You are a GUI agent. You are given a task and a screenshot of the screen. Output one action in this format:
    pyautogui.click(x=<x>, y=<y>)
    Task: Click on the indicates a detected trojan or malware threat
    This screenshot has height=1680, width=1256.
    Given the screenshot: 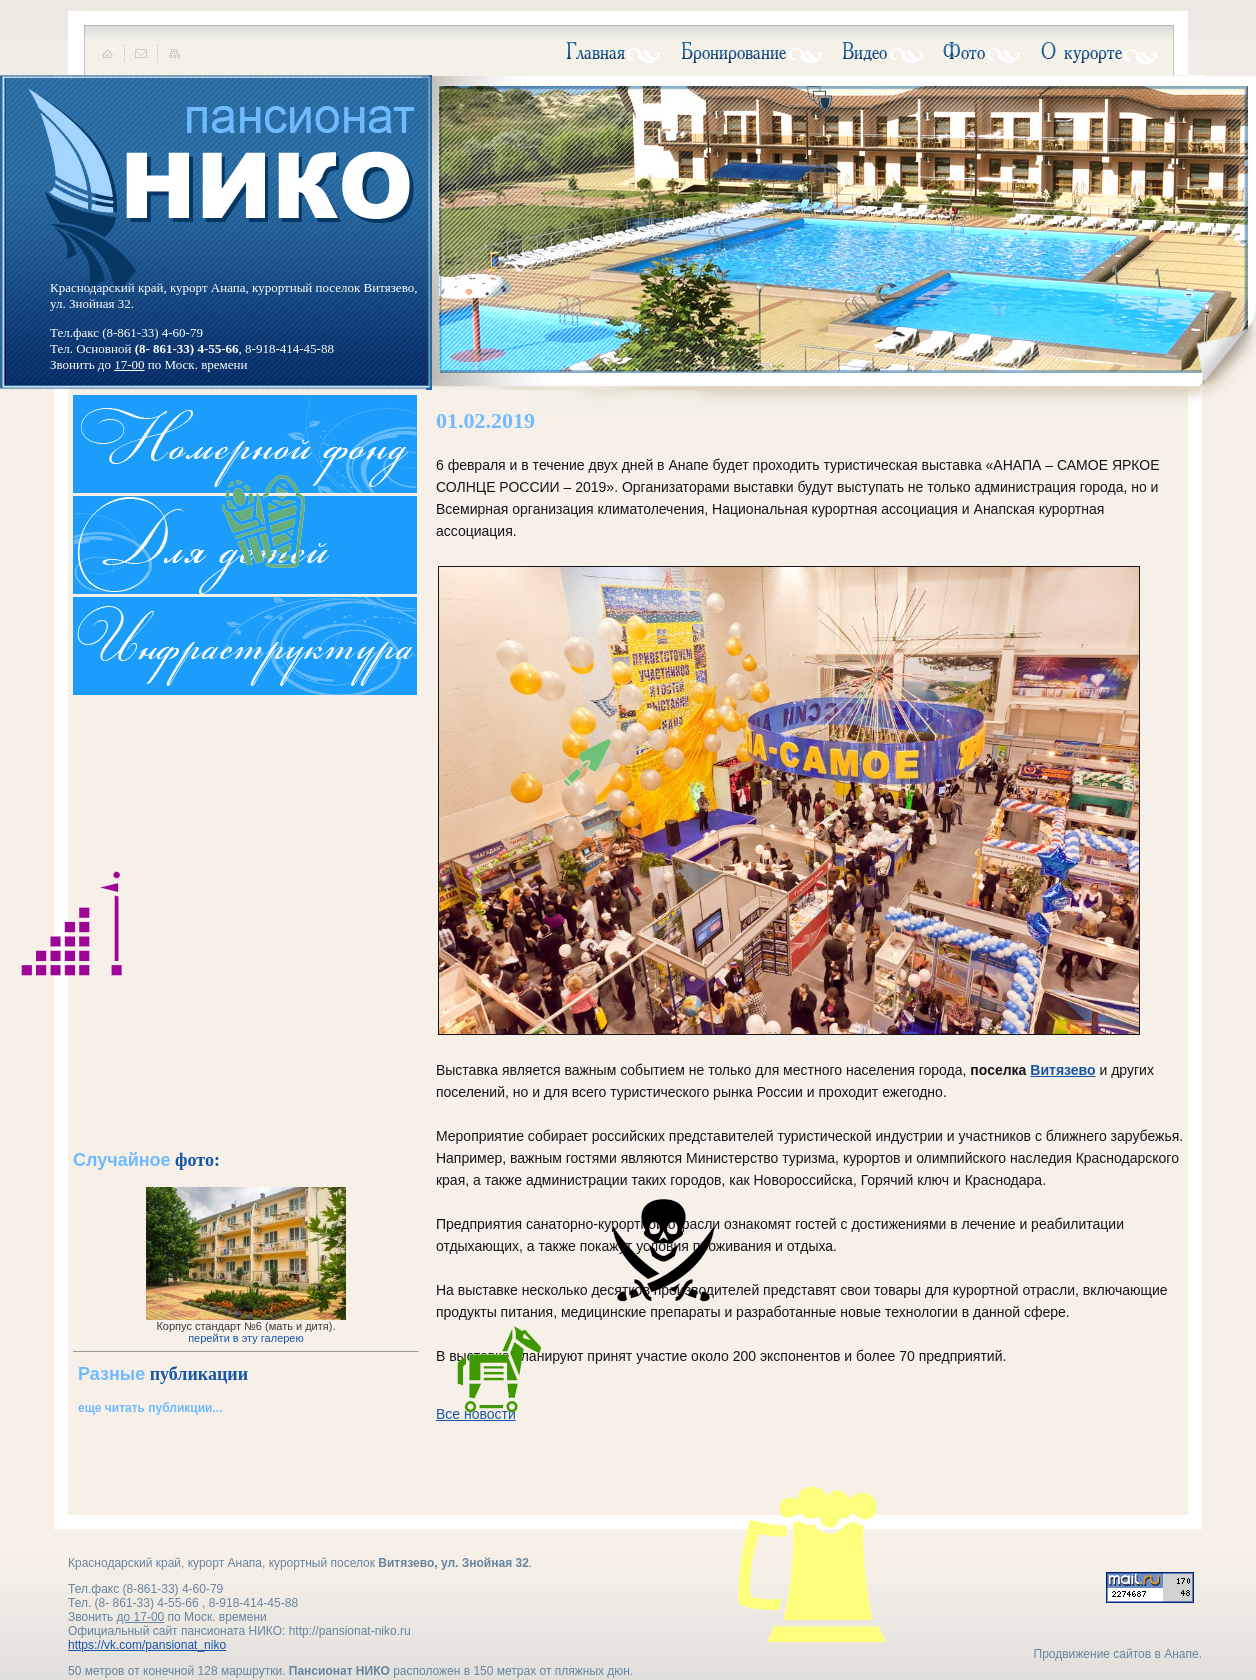 What is the action you would take?
    pyautogui.click(x=499, y=1369)
    